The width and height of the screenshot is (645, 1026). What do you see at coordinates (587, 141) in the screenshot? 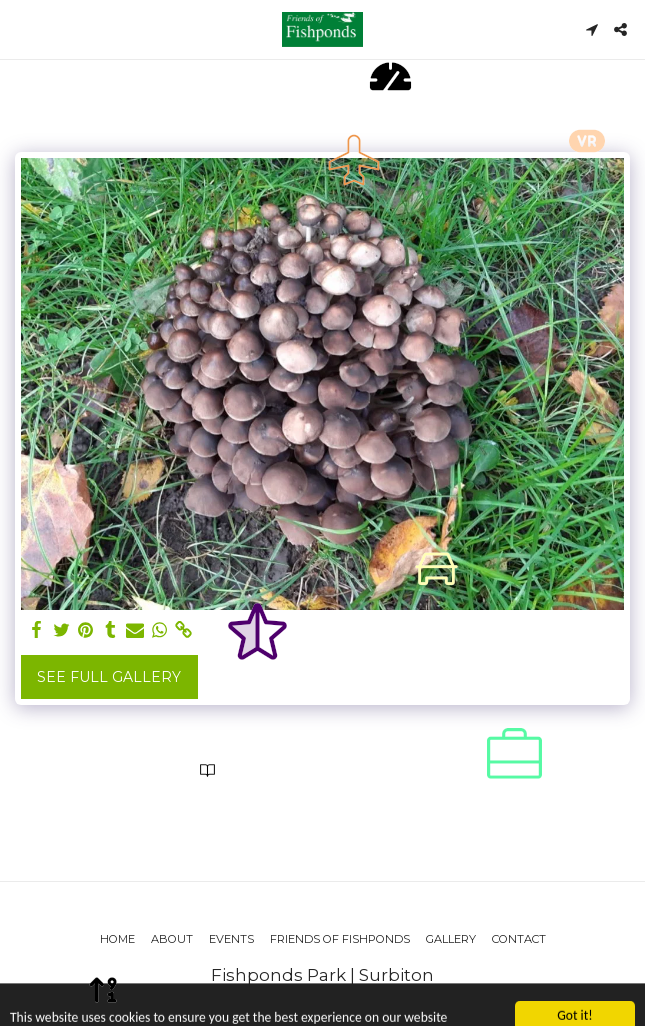
I see `access virtual reality mode or settings` at bounding box center [587, 141].